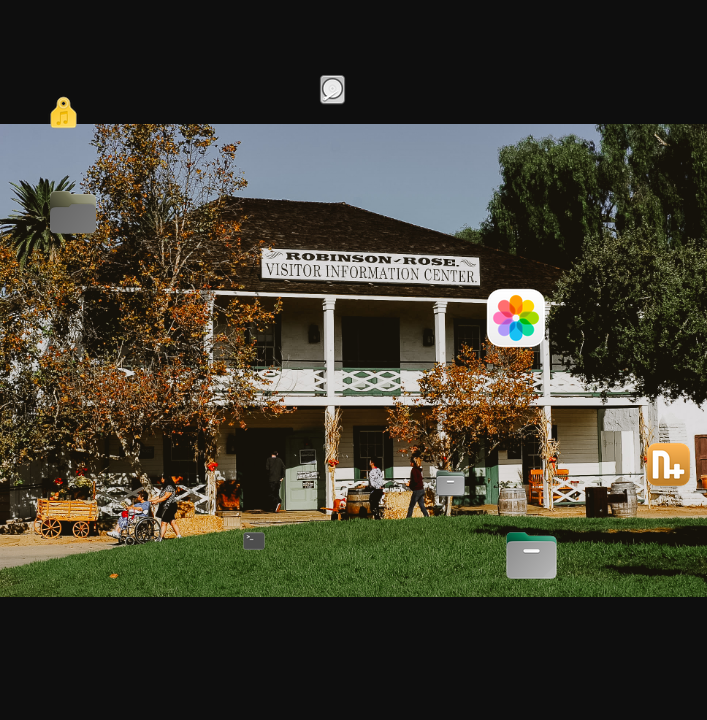 Image resolution: width=707 pixels, height=720 pixels. Describe the element at coordinates (254, 541) in the screenshot. I see `open the terminal application` at that location.